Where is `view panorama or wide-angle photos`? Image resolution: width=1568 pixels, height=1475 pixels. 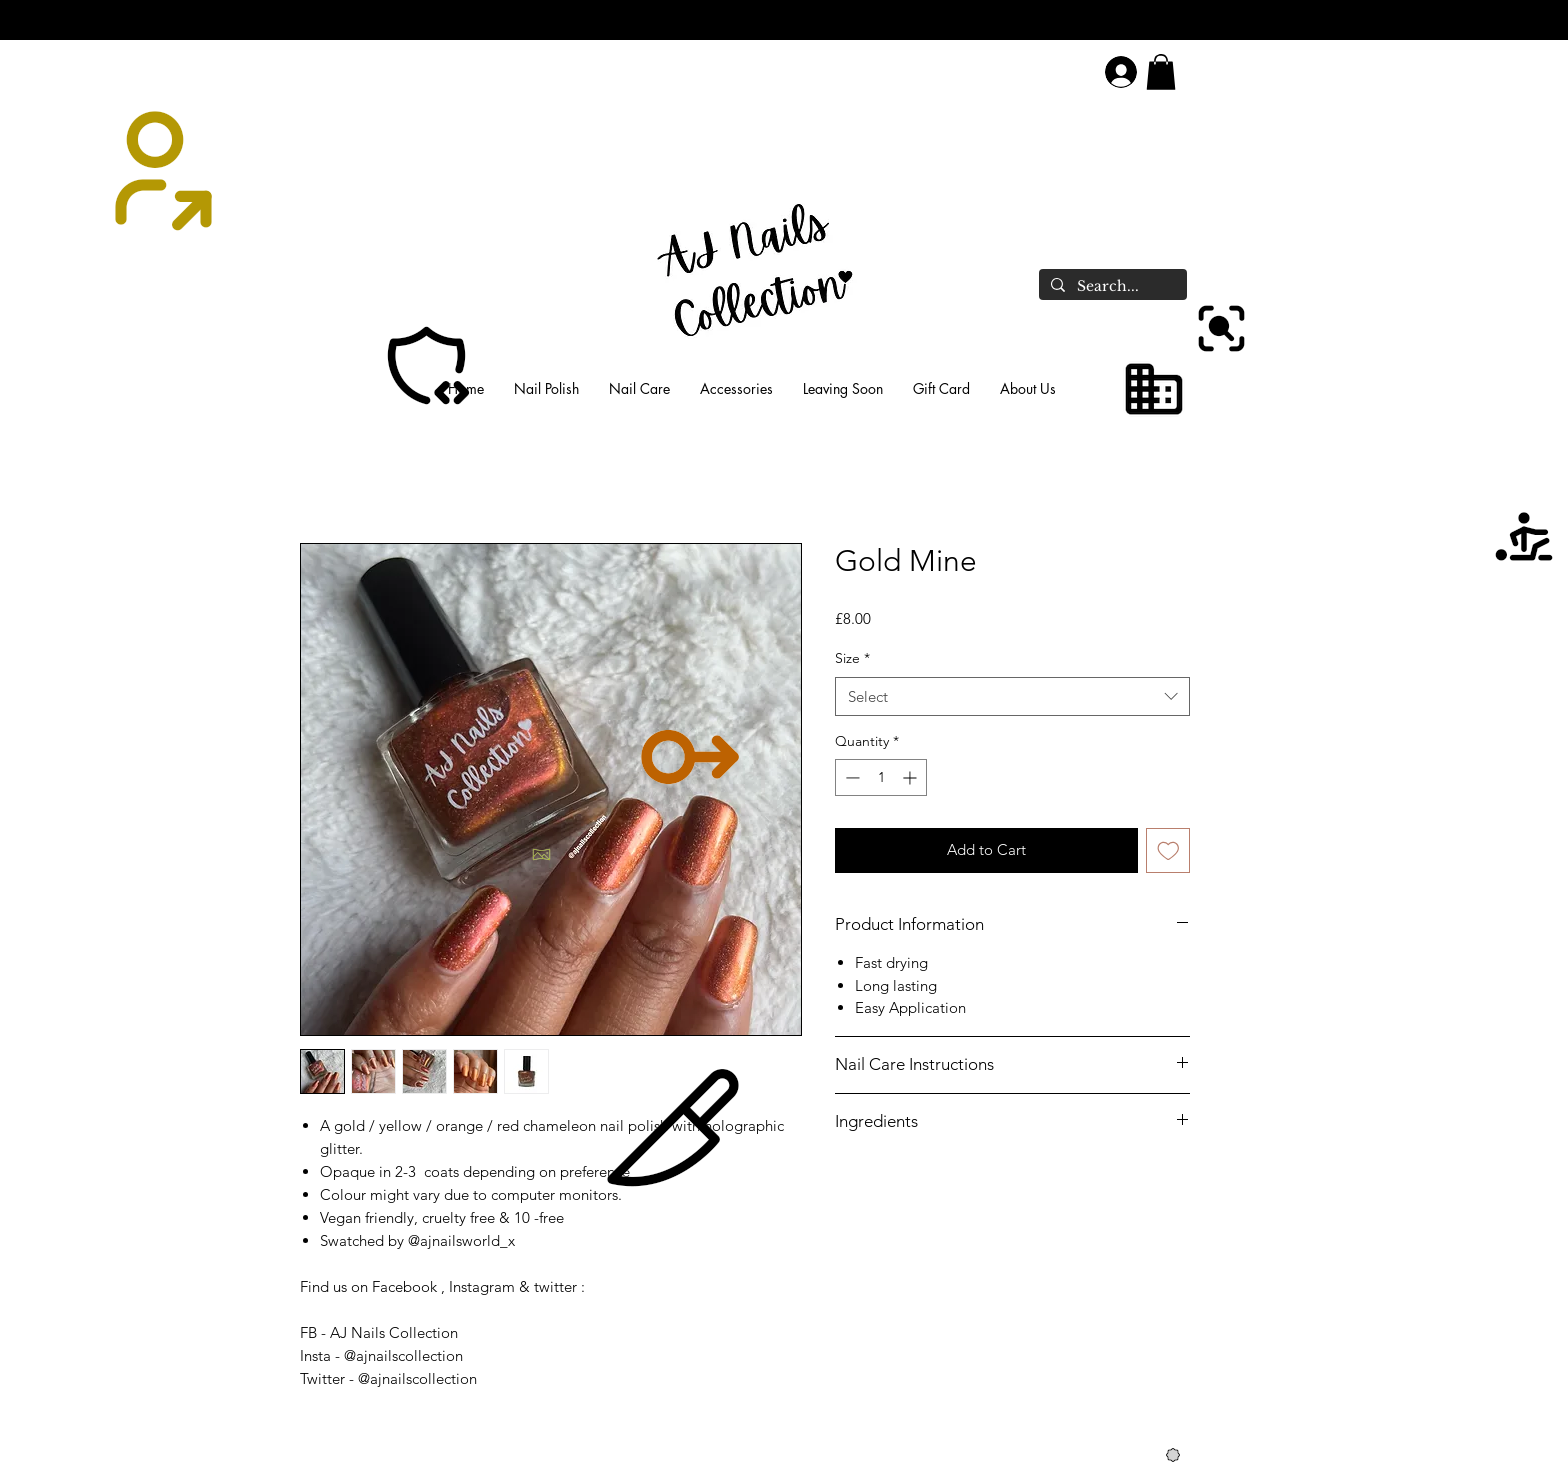 view panorama or wide-angle photos is located at coordinates (541, 854).